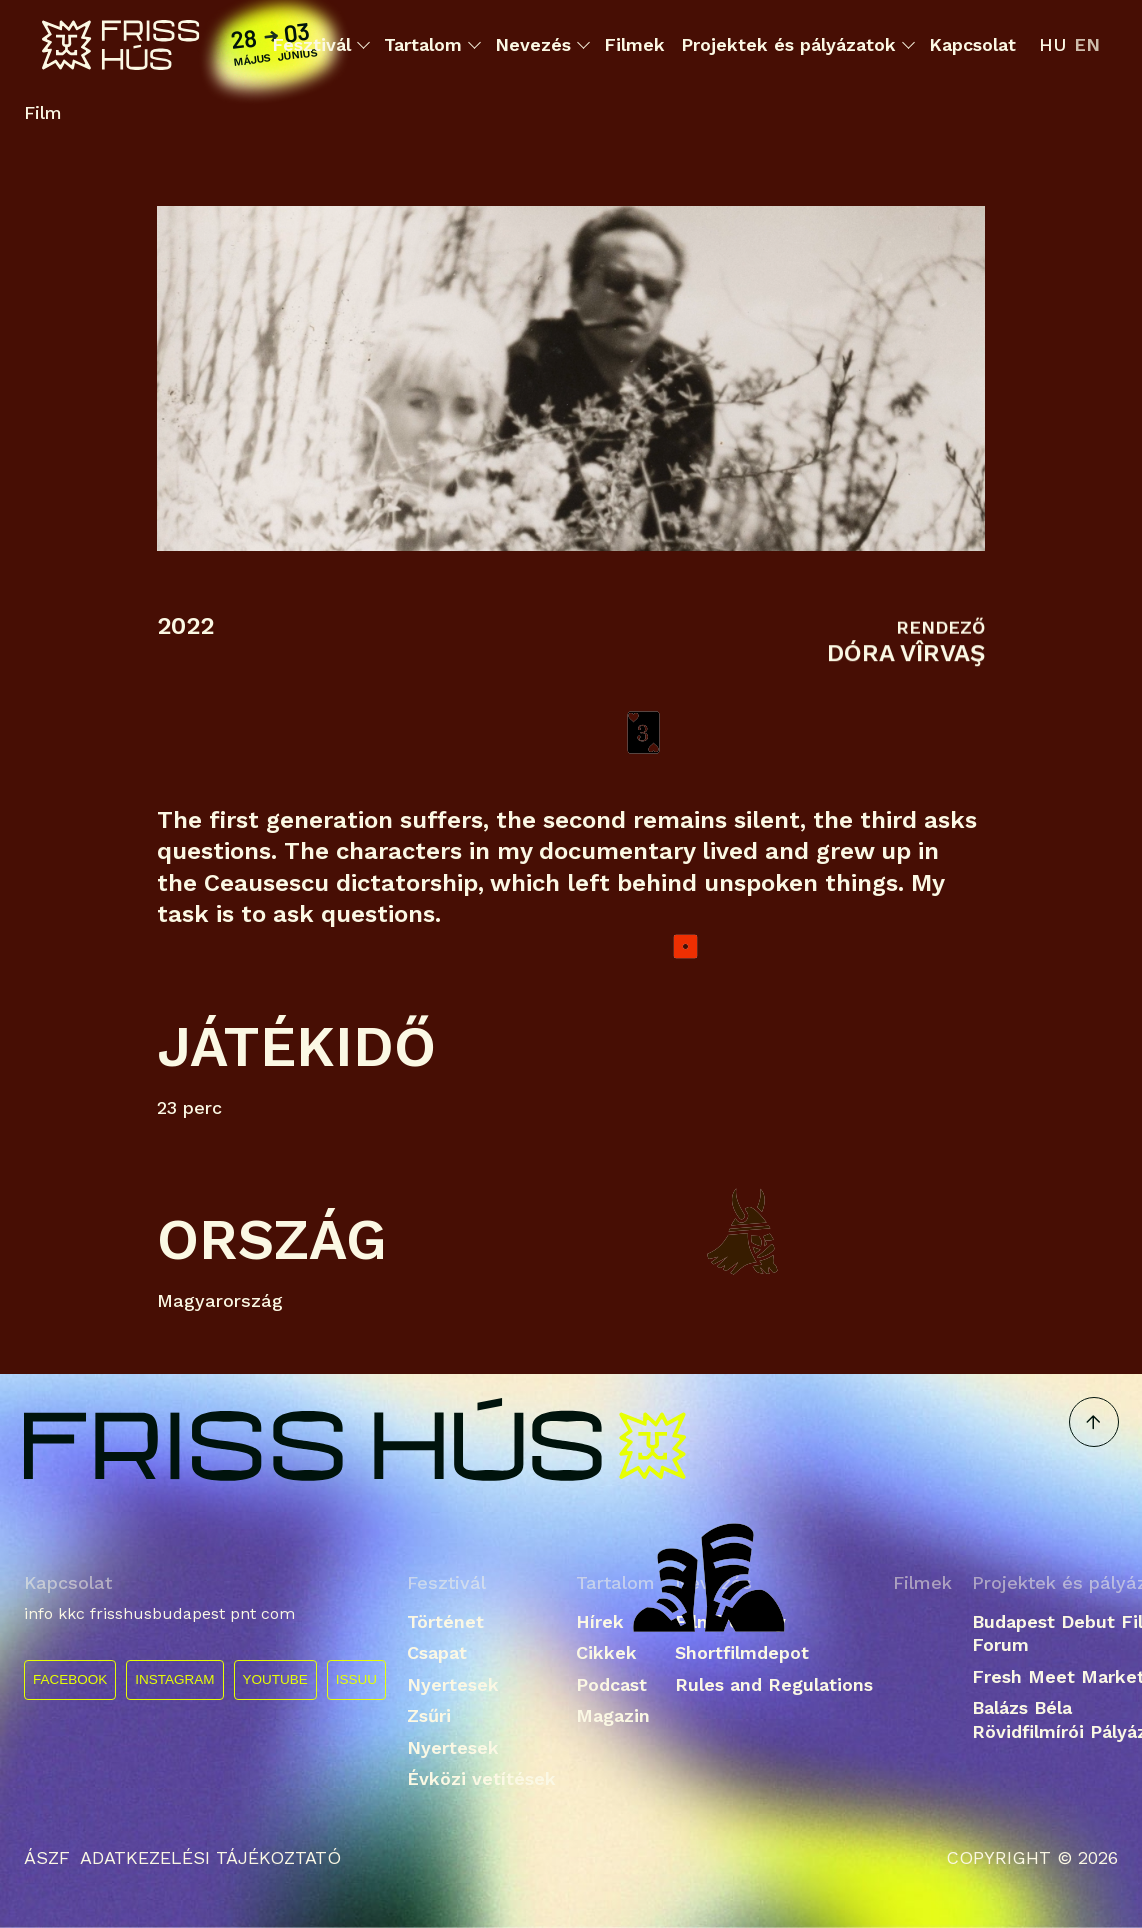 This screenshot has height=1928, width=1142. I want to click on roll the dice, so click(685, 946).